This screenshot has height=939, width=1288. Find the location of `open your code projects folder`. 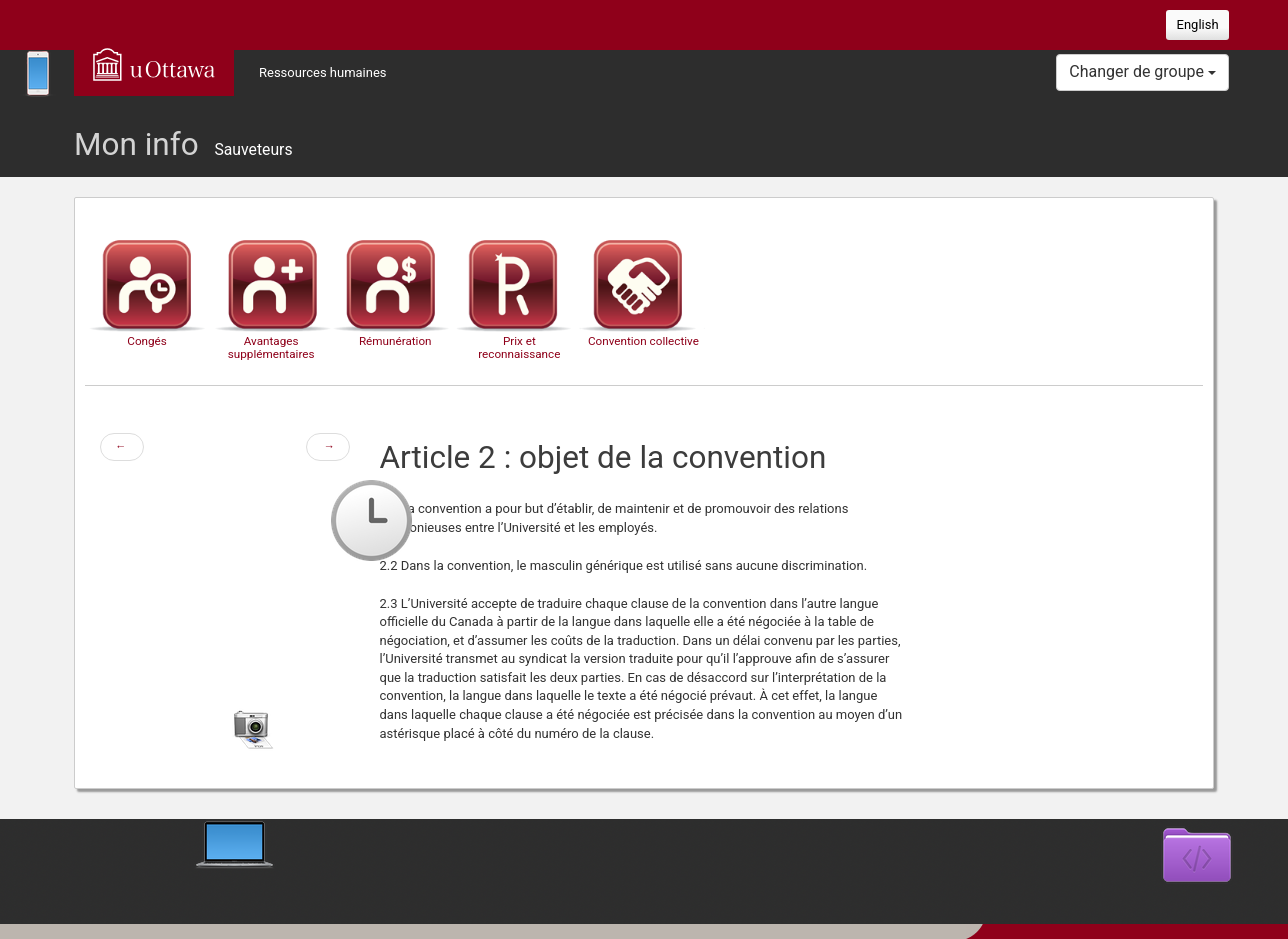

open your code projects folder is located at coordinates (1197, 855).